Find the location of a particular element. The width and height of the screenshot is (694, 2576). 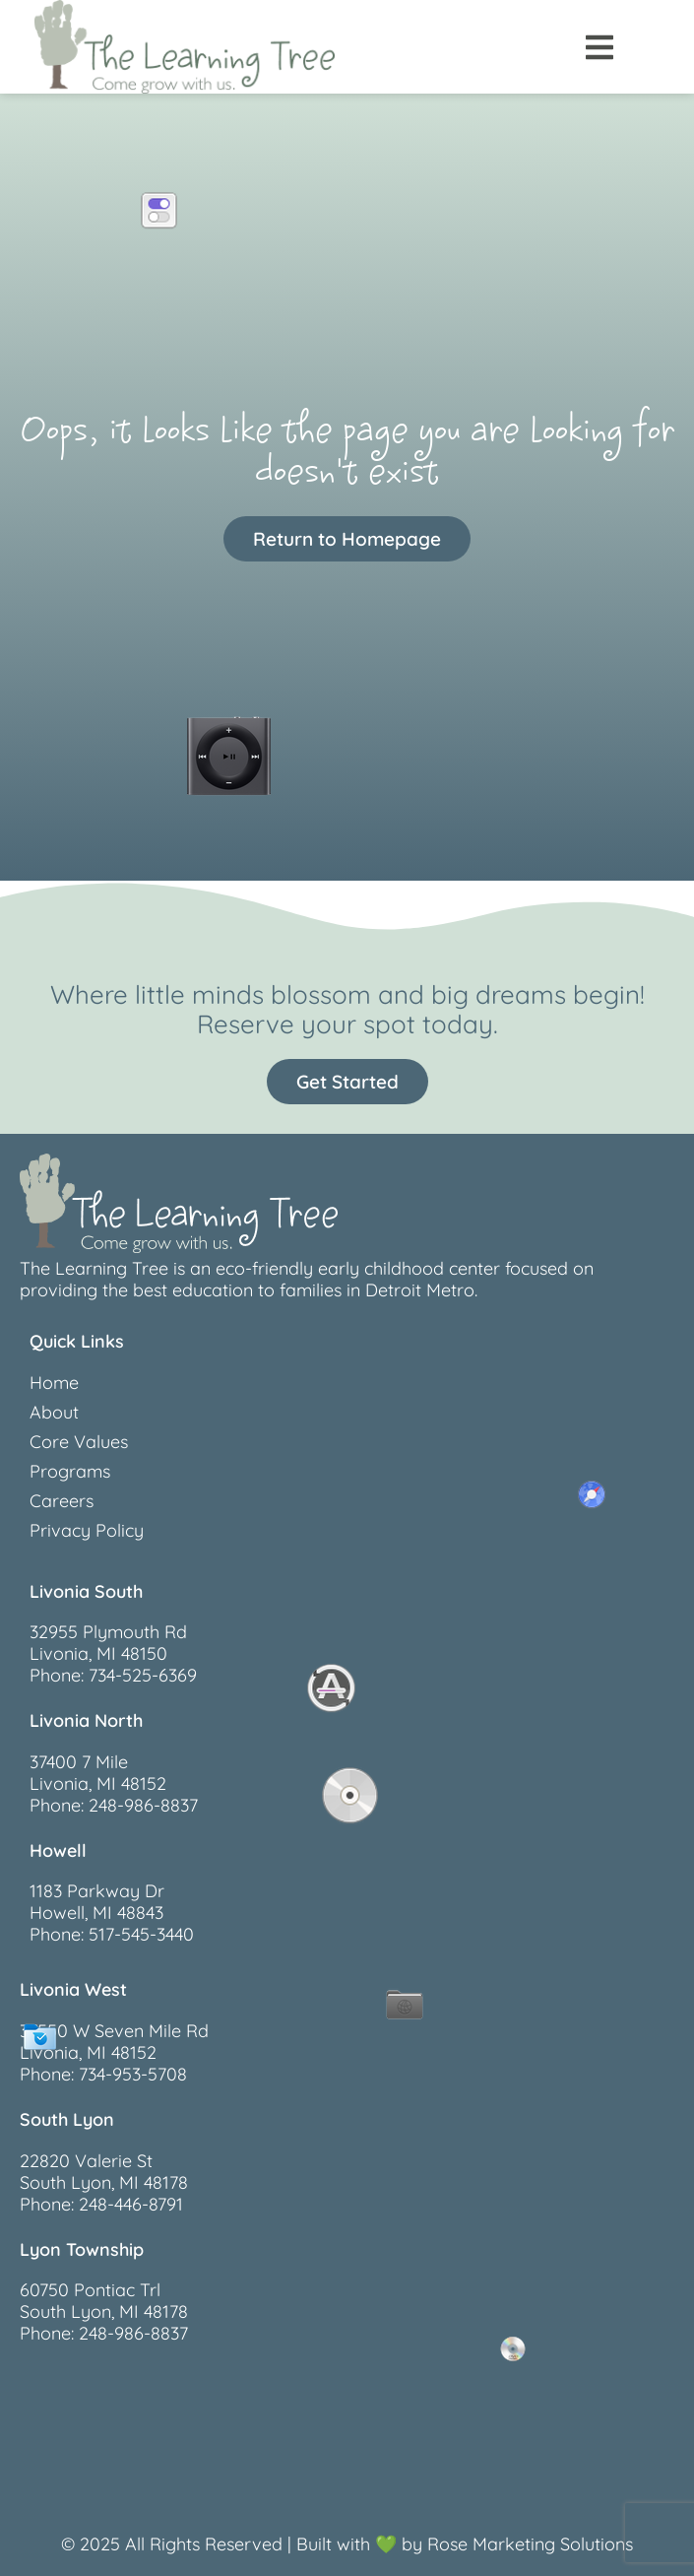

manage your connected iPod shuffle device is located at coordinates (228, 756).